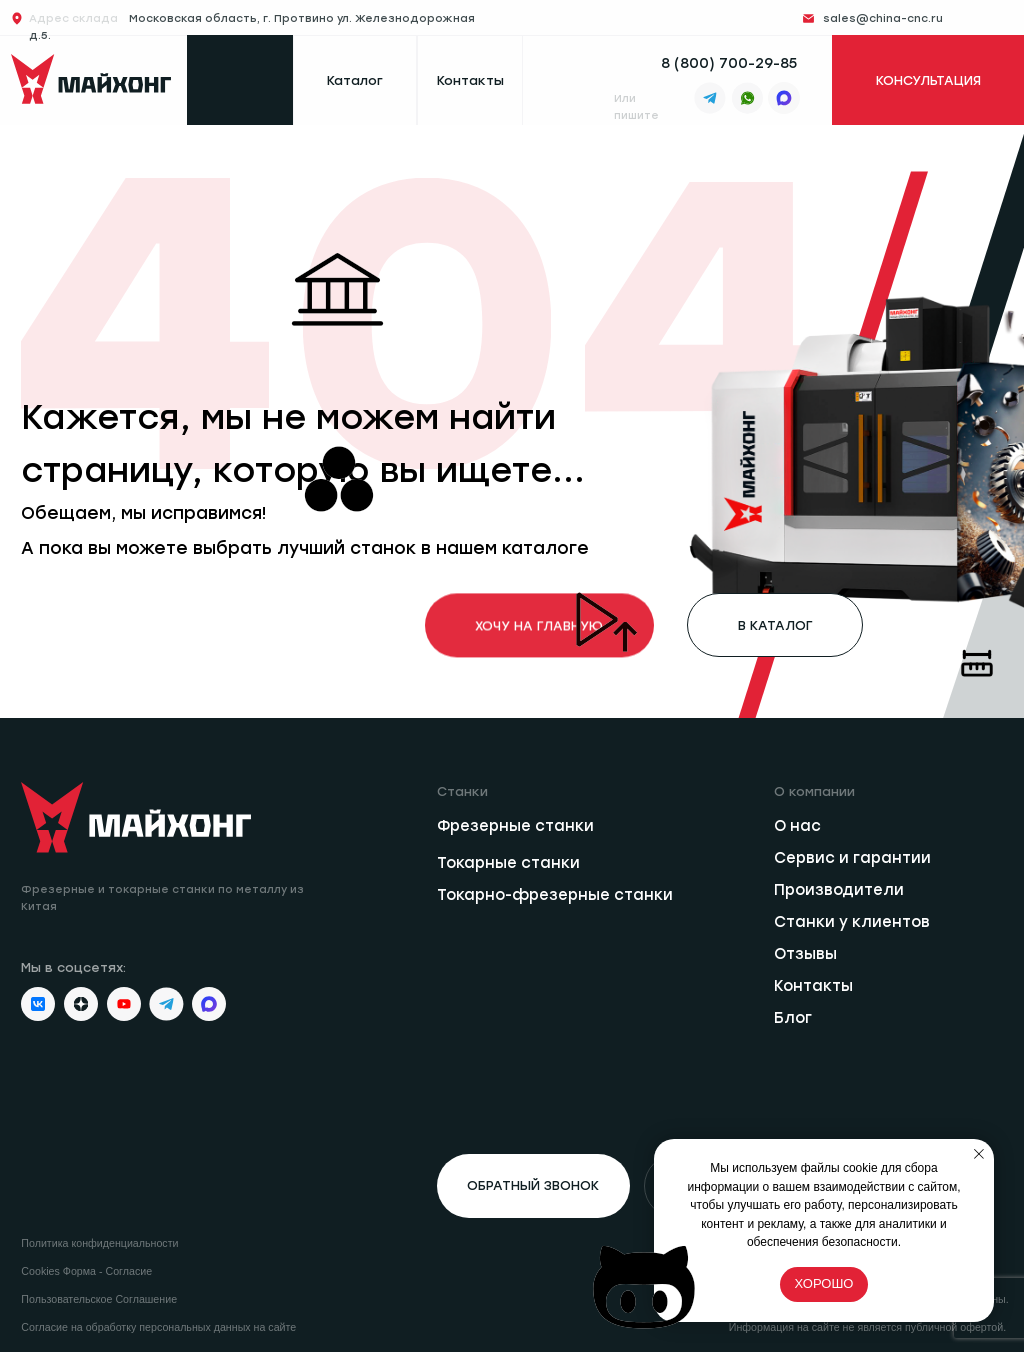 Image resolution: width=1024 pixels, height=1352 pixels. Describe the element at coordinates (337, 292) in the screenshot. I see `access banking or financial services` at that location.